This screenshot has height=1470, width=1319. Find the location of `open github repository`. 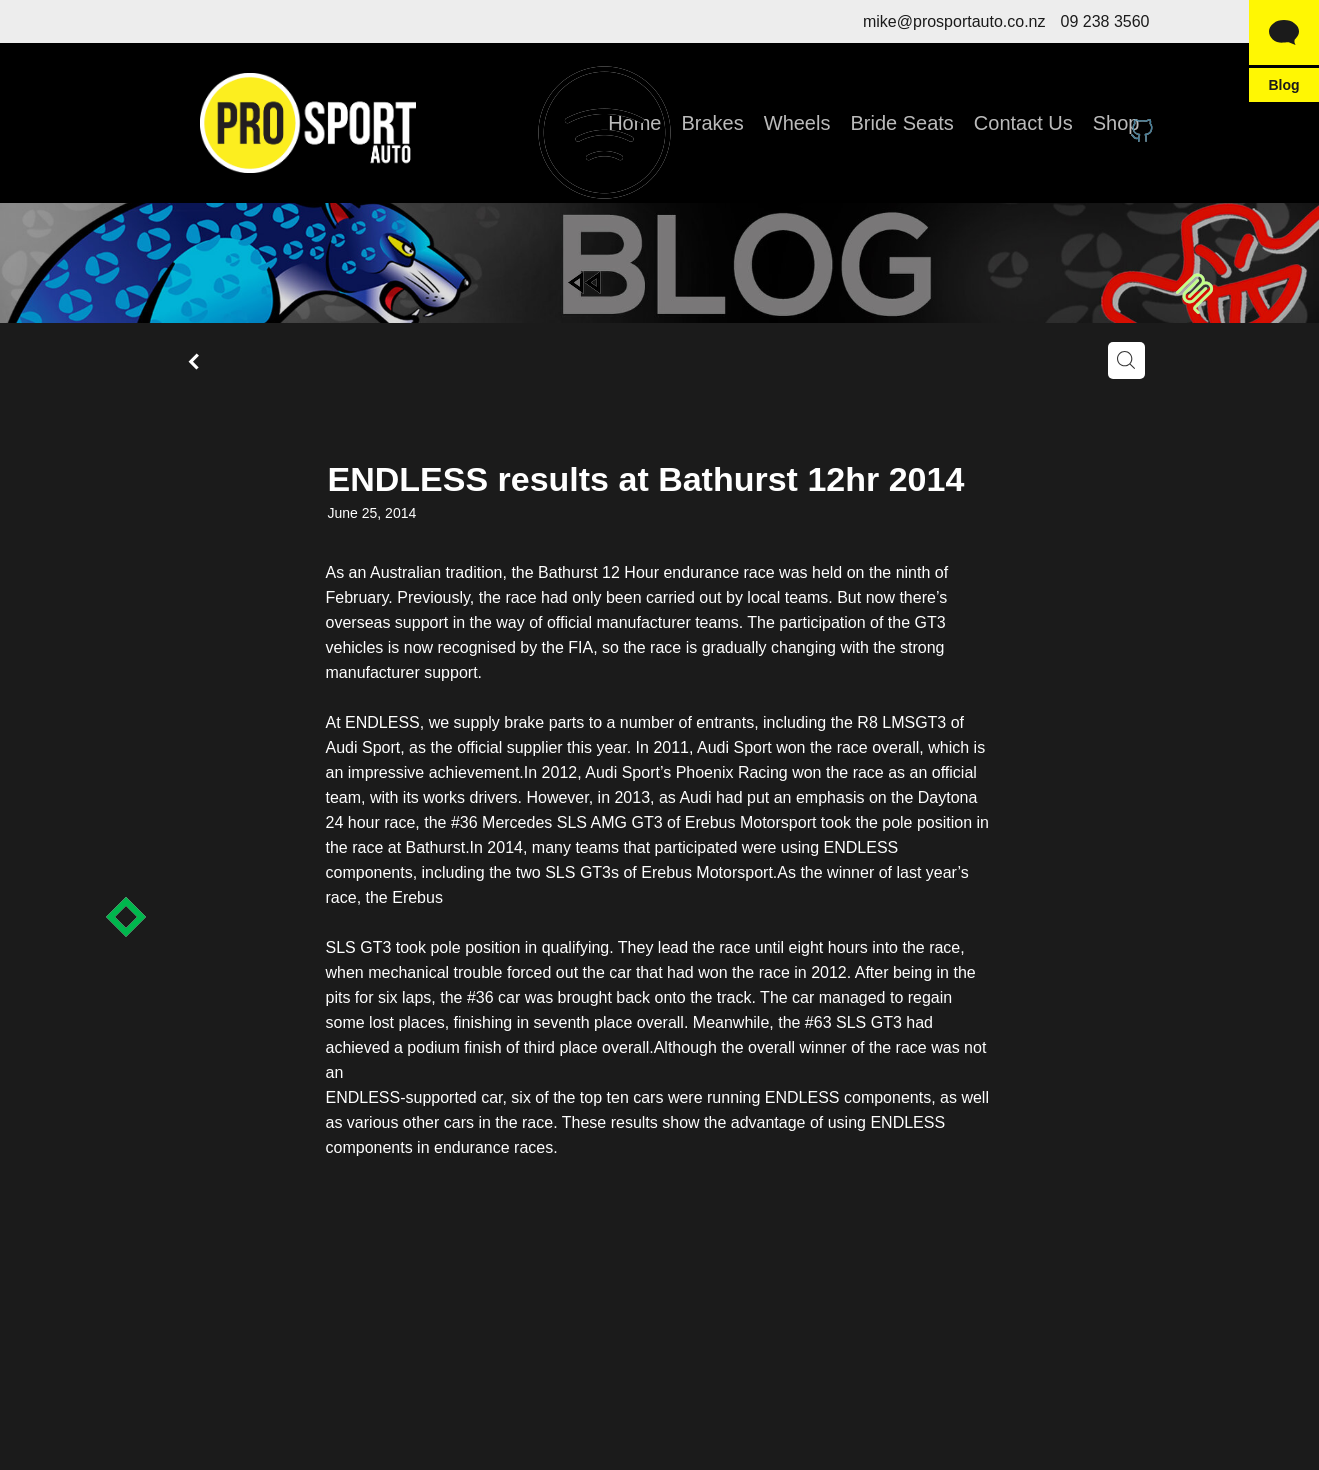

open github repository is located at coordinates (1141, 130).